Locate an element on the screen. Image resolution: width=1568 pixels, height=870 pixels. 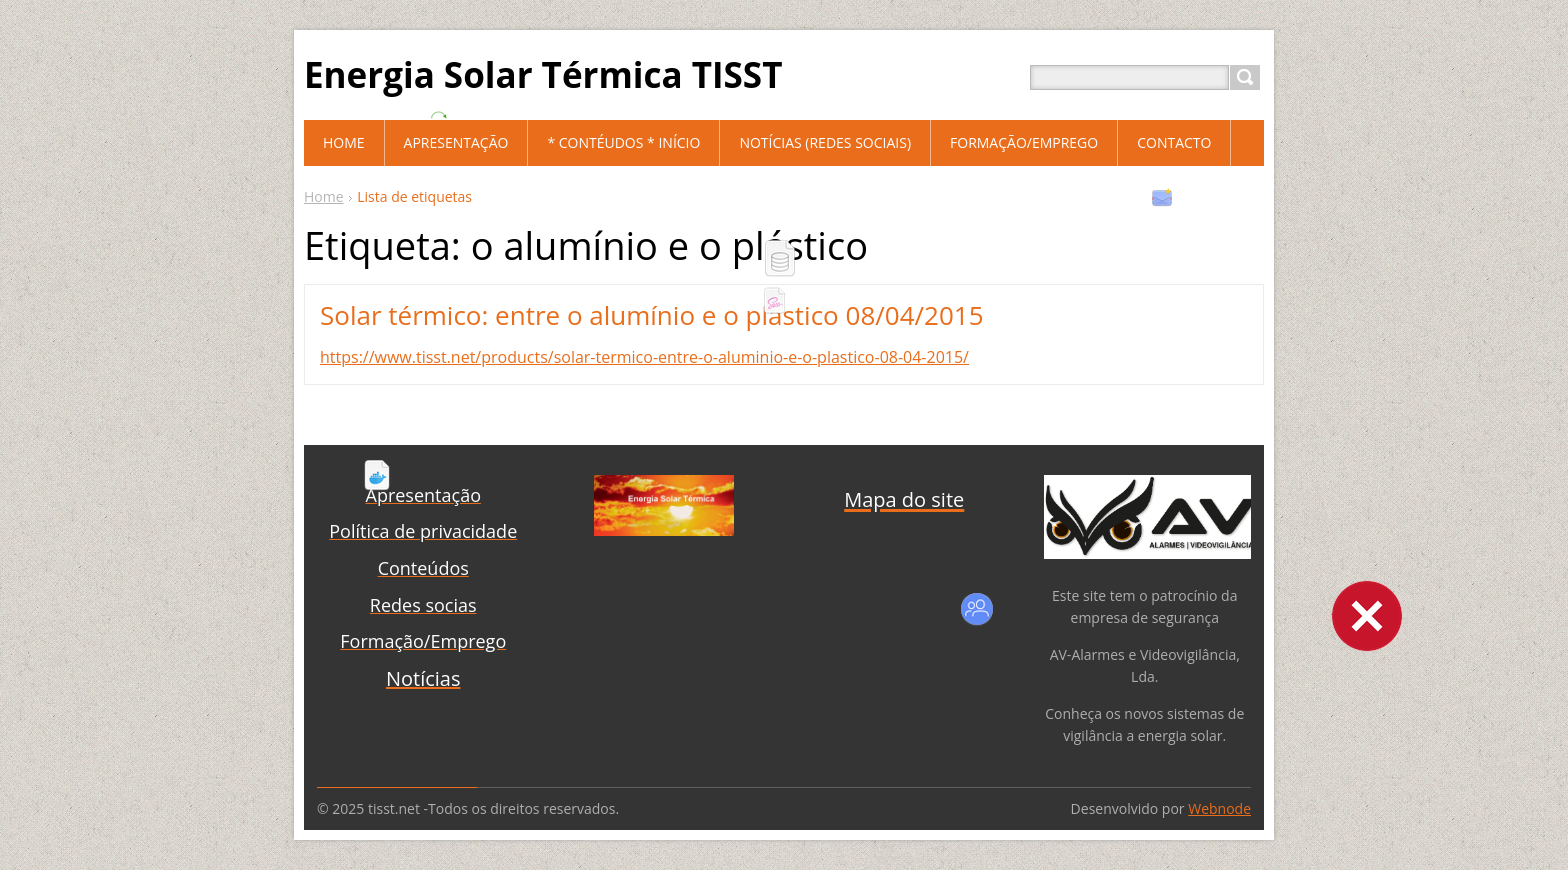
indicates shared or collaborative content is located at coordinates (977, 609).